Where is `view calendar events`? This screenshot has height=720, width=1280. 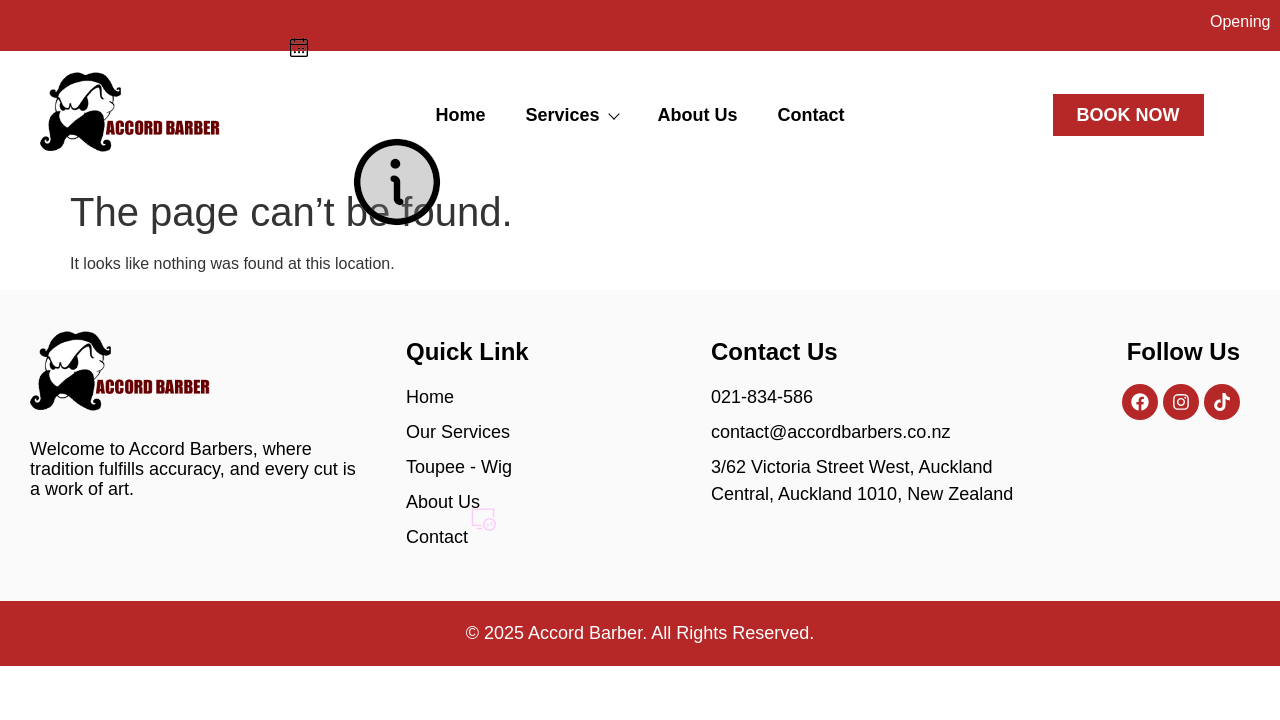
view calendar events is located at coordinates (299, 48).